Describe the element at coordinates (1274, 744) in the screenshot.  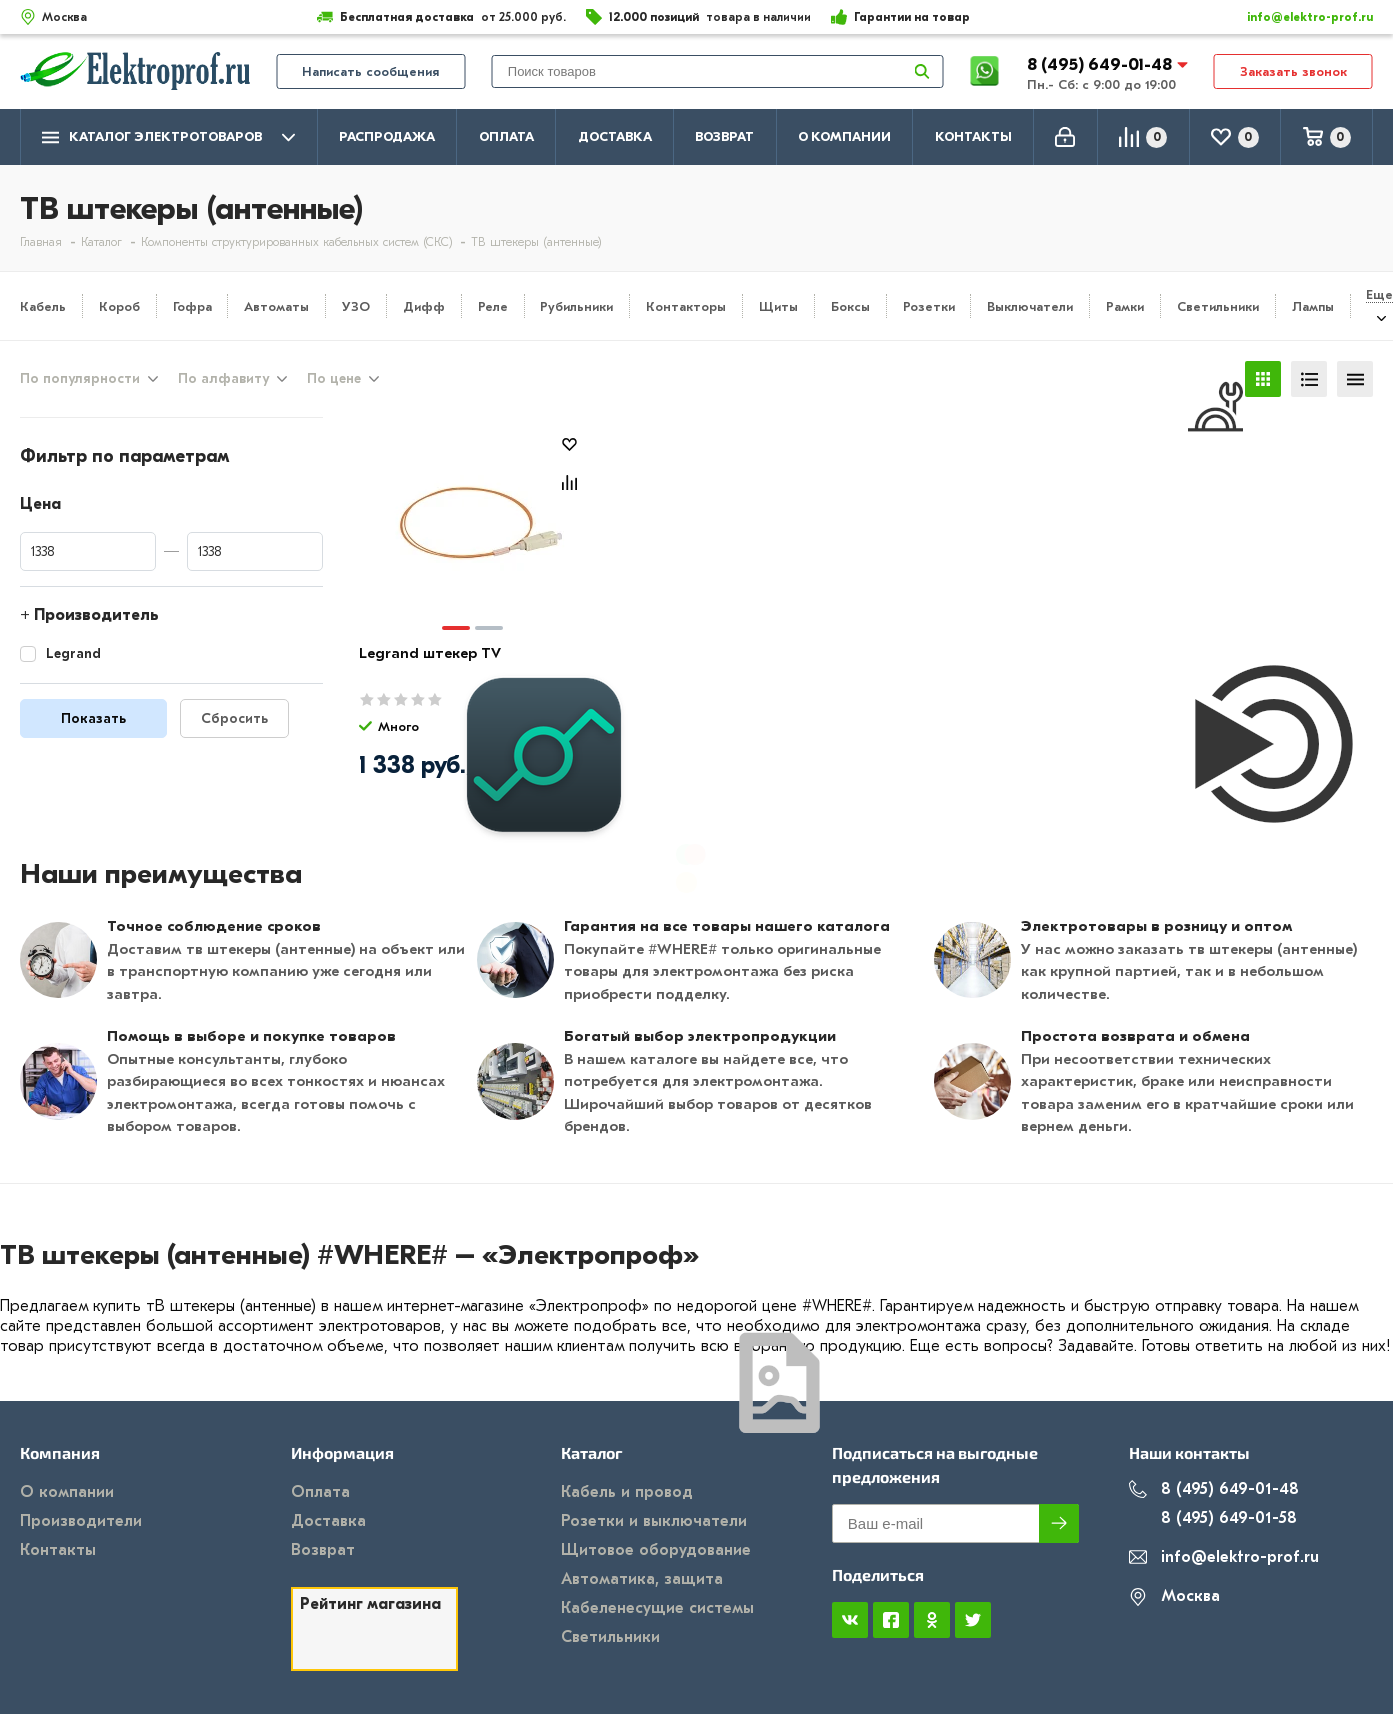
I see `launch mate desktop environment` at that location.